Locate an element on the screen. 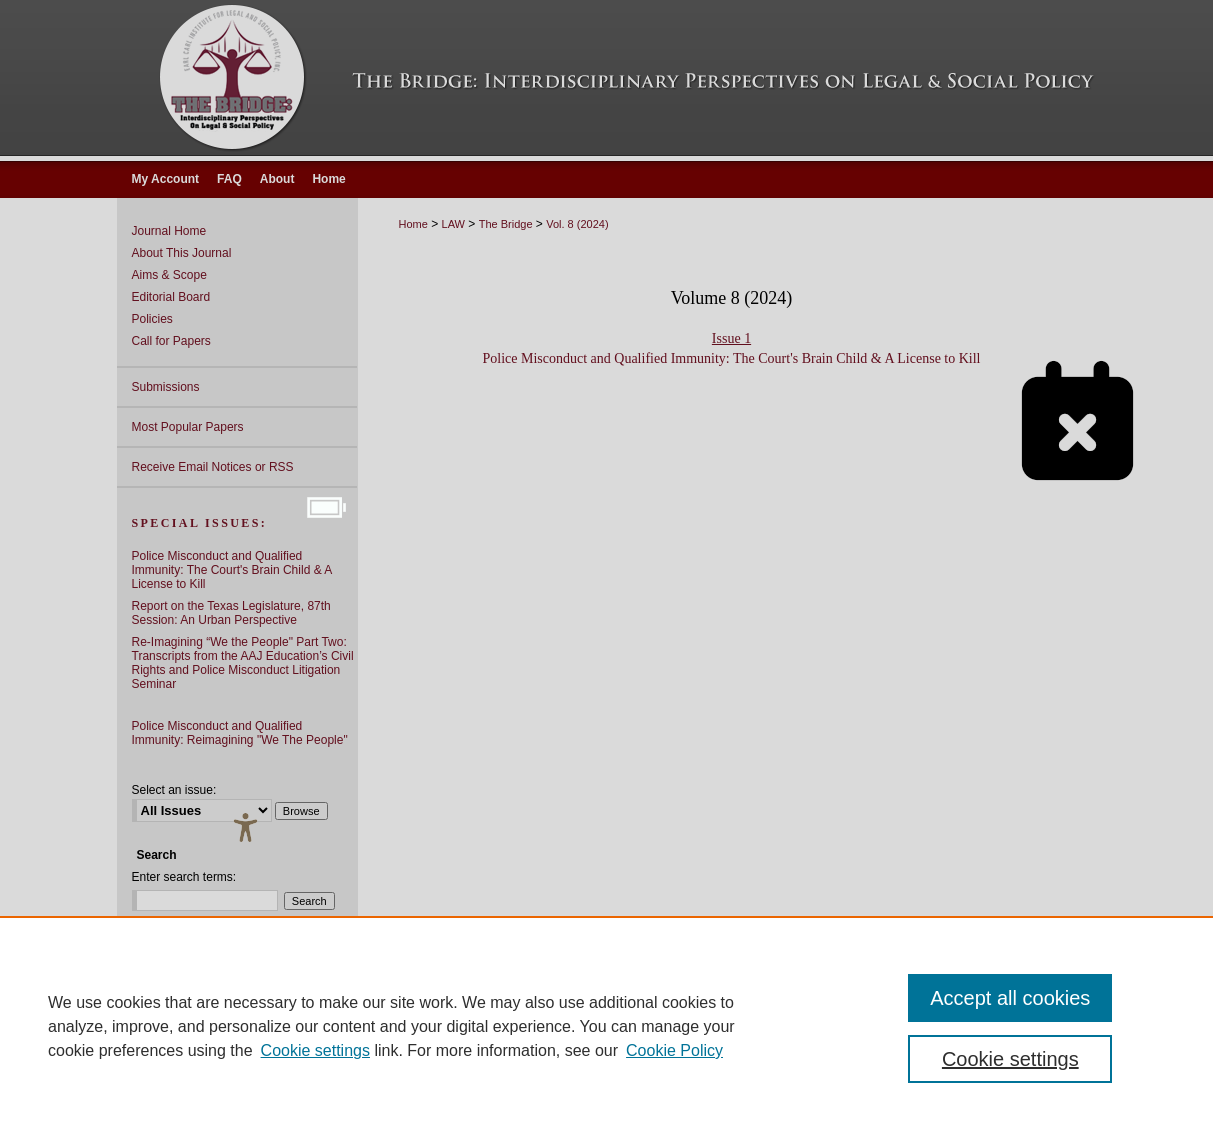 This screenshot has width=1213, height=1136. cancel or delete a scheduled event is located at coordinates (1077, 424).